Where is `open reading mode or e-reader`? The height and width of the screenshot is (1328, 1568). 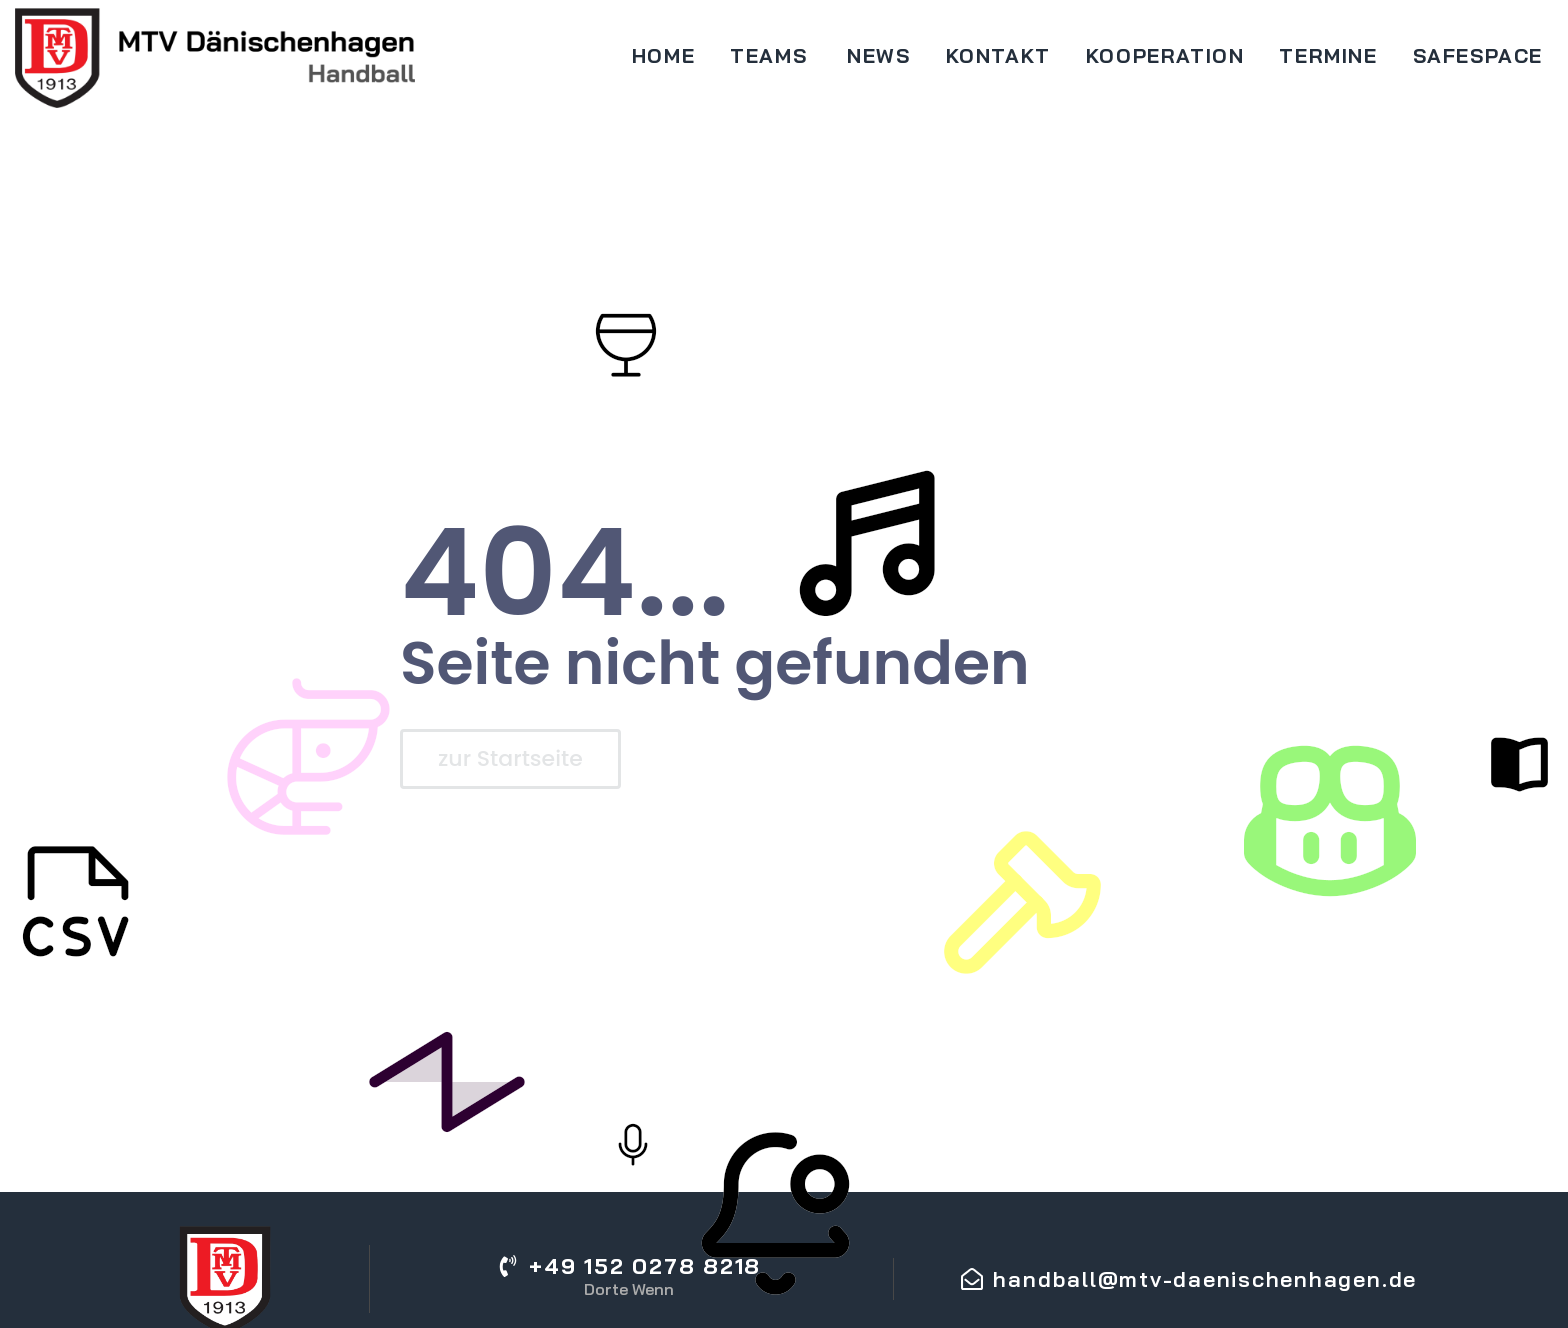
open reading mode or e-reader is located at coordinates (1519, 762).